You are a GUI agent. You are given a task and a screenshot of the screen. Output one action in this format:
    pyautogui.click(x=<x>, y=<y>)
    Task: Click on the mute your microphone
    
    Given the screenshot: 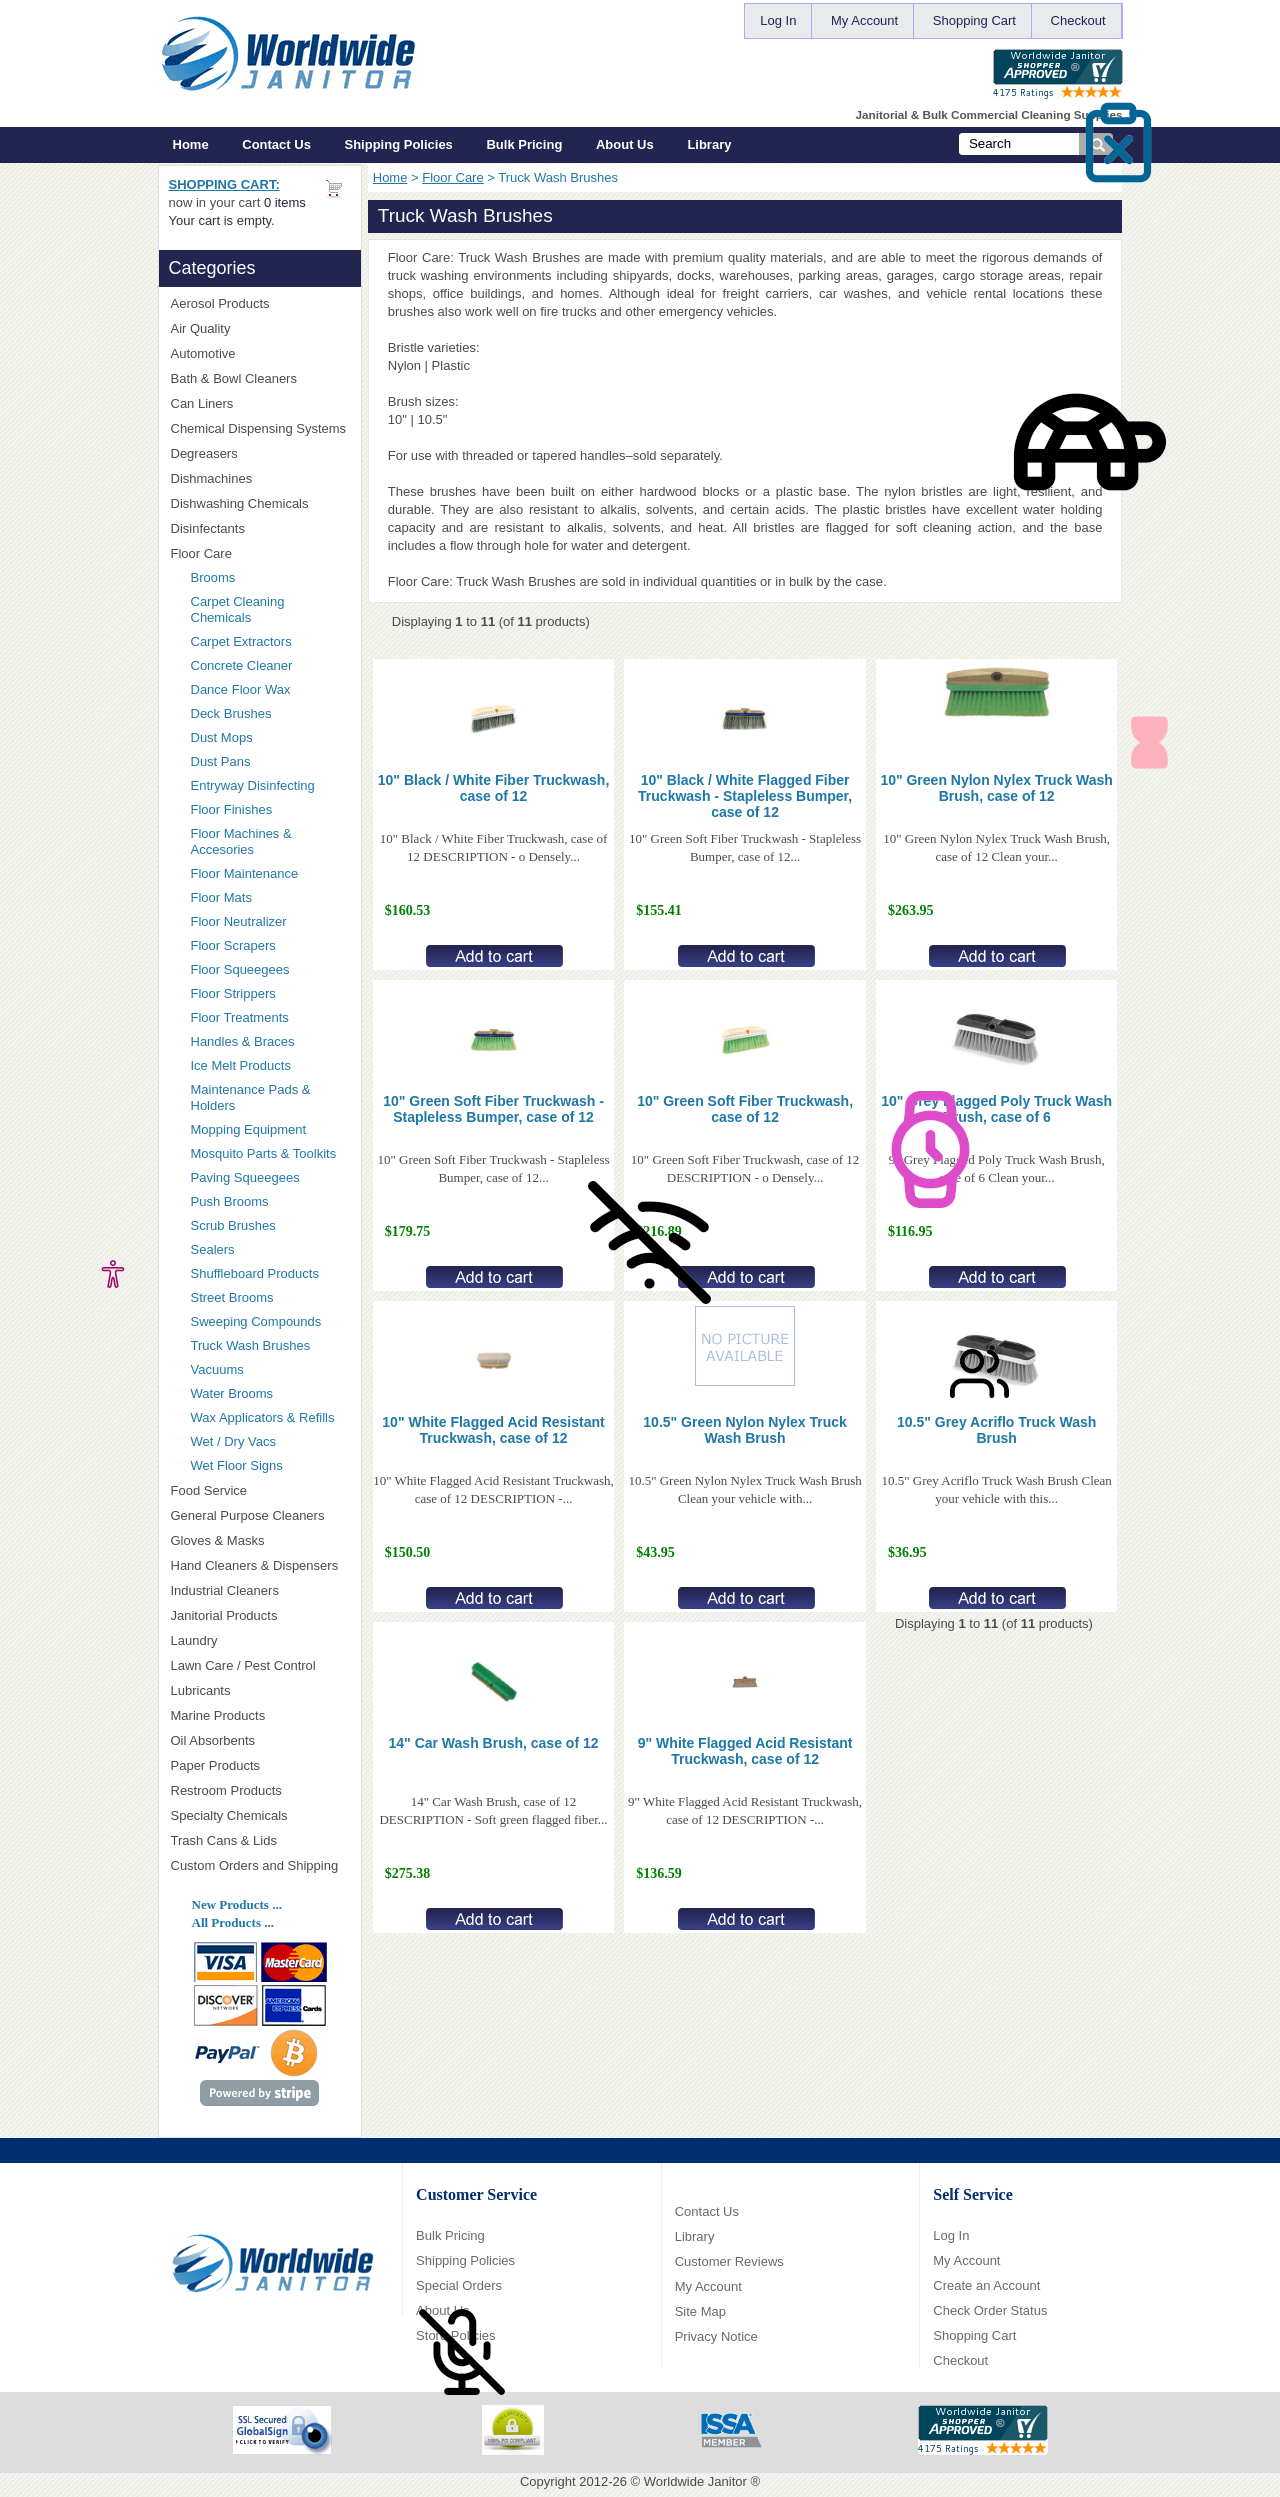 What is the action you would take?
    pyautogui.click(x=462, y=2352)
    